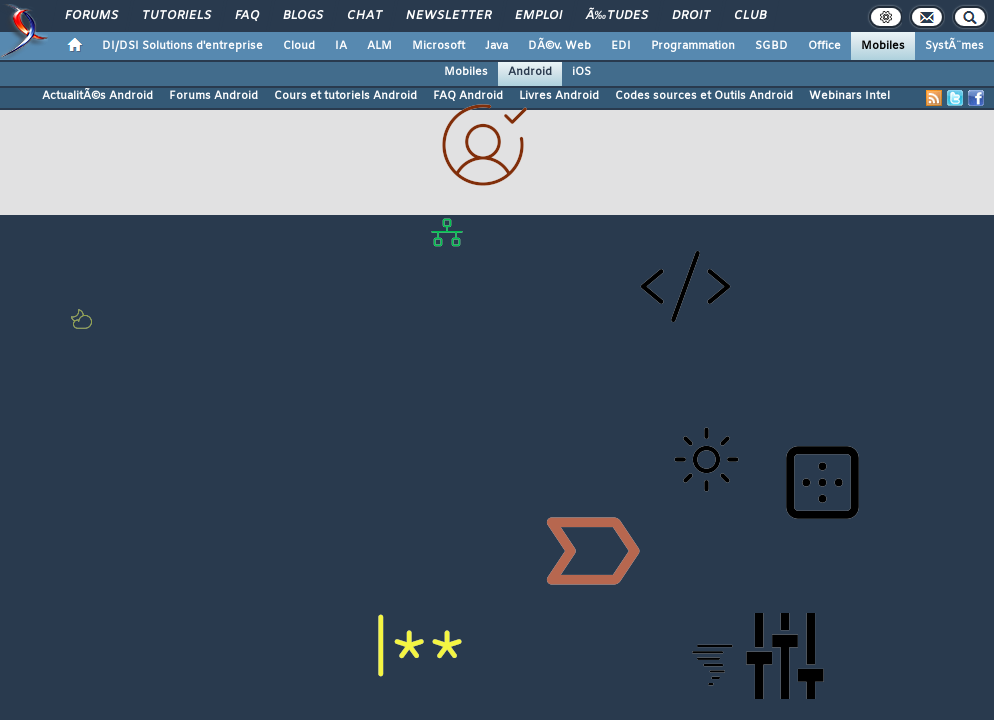  Describe the element at coordinates (590, 551) in the screenshot. I see `add a tag or label to an item` at that location.